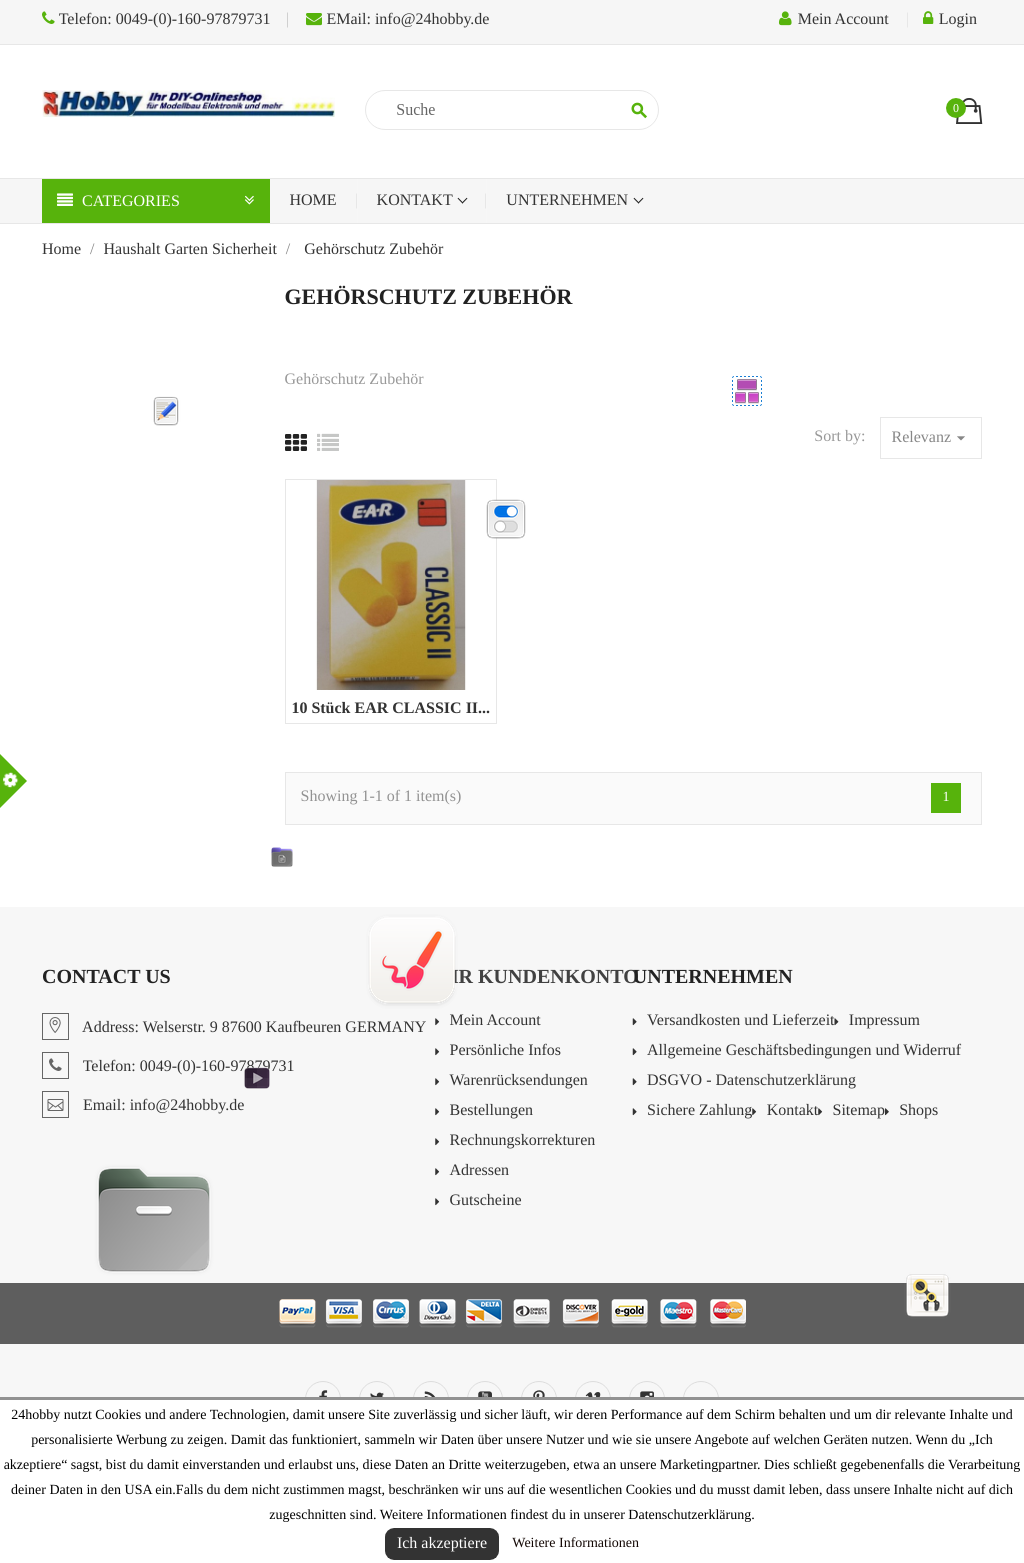 This screenshot has height=1563, width=1024. I want to click on open system tweaks or settings customization, so click(506, 519).